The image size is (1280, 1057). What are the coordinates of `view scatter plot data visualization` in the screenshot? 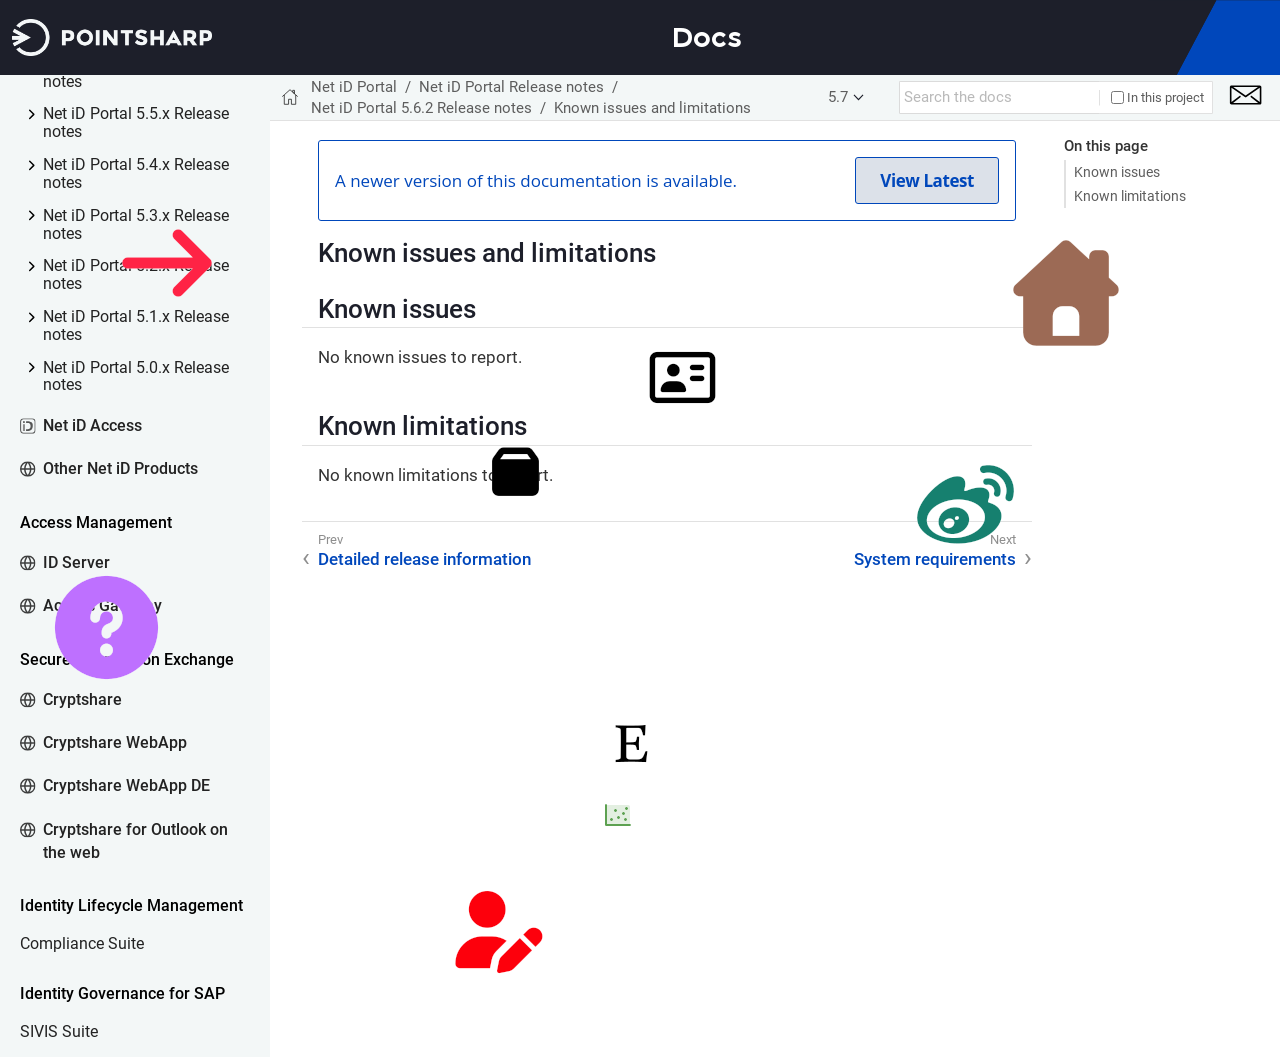 It's located at (618, 815).